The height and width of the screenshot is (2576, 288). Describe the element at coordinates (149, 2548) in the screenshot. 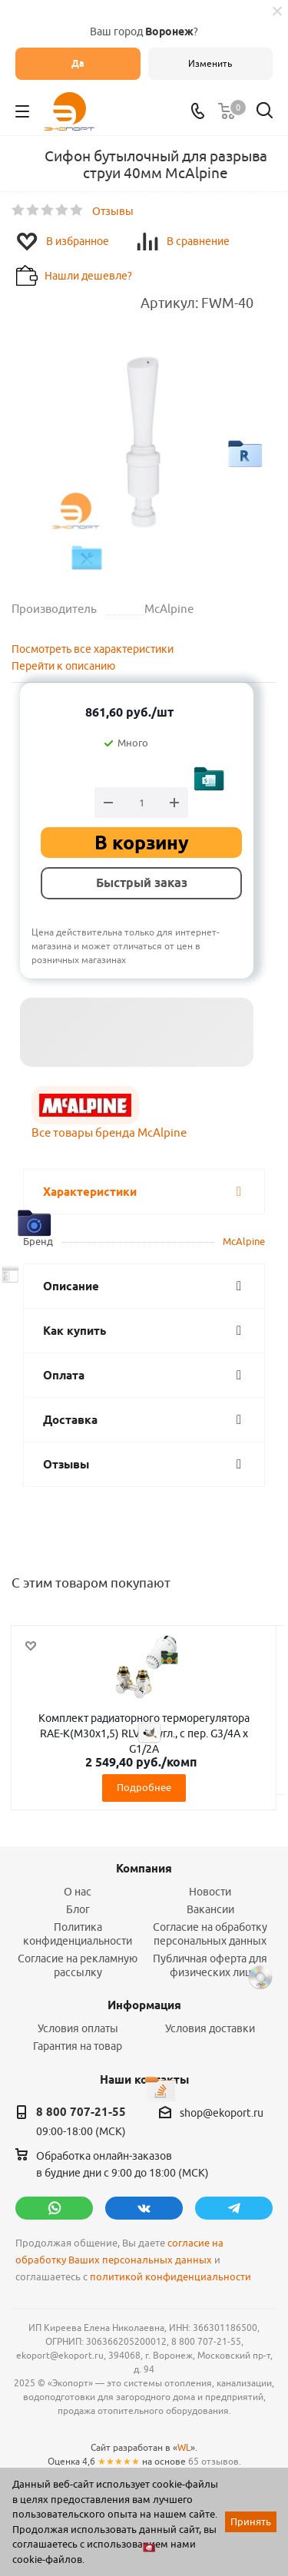

I see `folder containing microsoft access database files` at that location.